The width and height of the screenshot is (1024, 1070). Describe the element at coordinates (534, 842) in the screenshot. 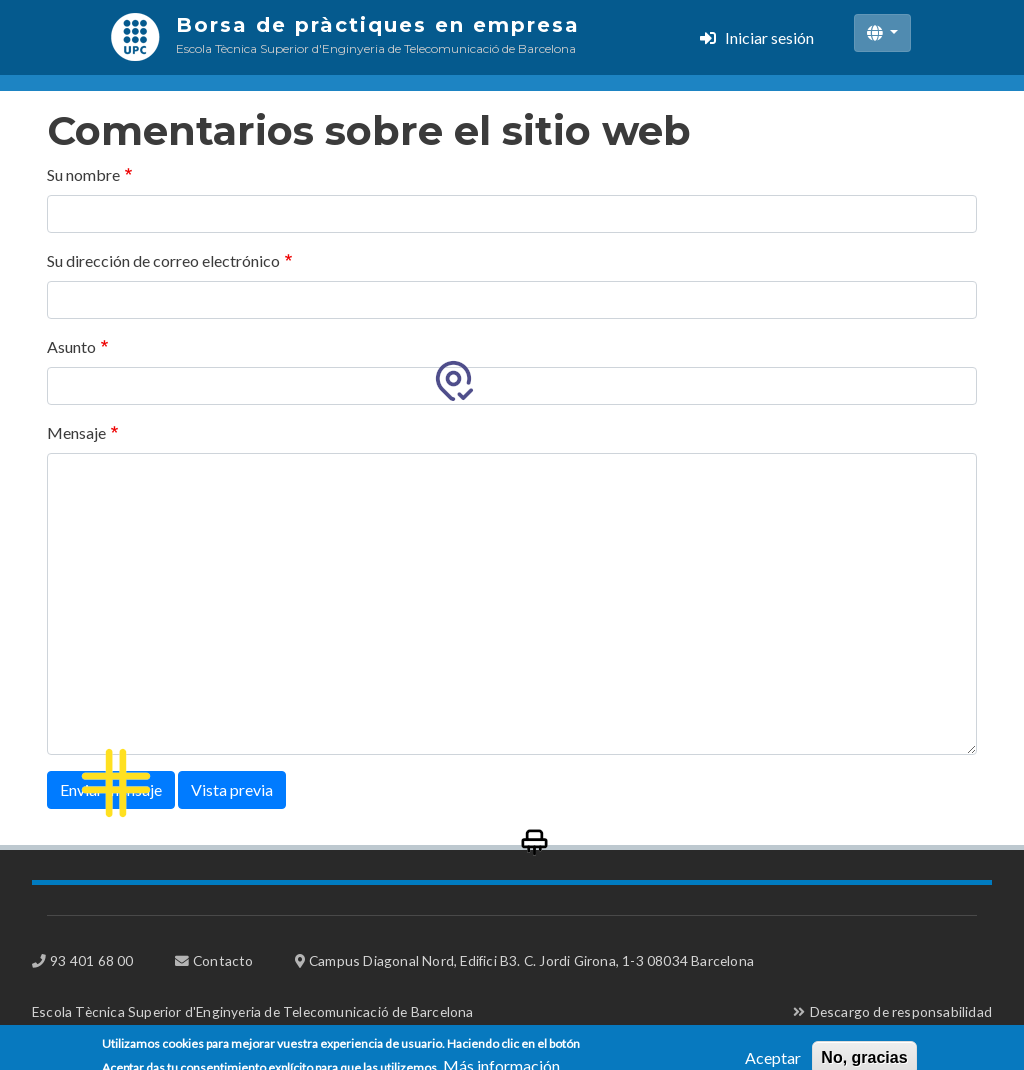

I see `shred or permanently delete a document` at that location.